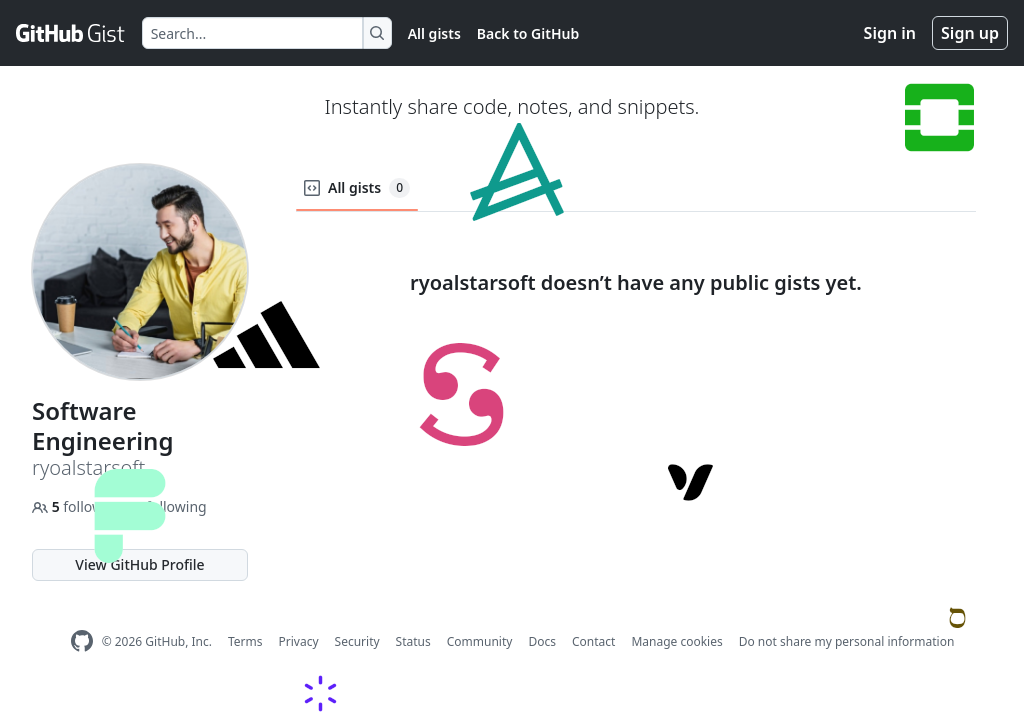  I want to click on adidas brand logo, so click(266, 334).